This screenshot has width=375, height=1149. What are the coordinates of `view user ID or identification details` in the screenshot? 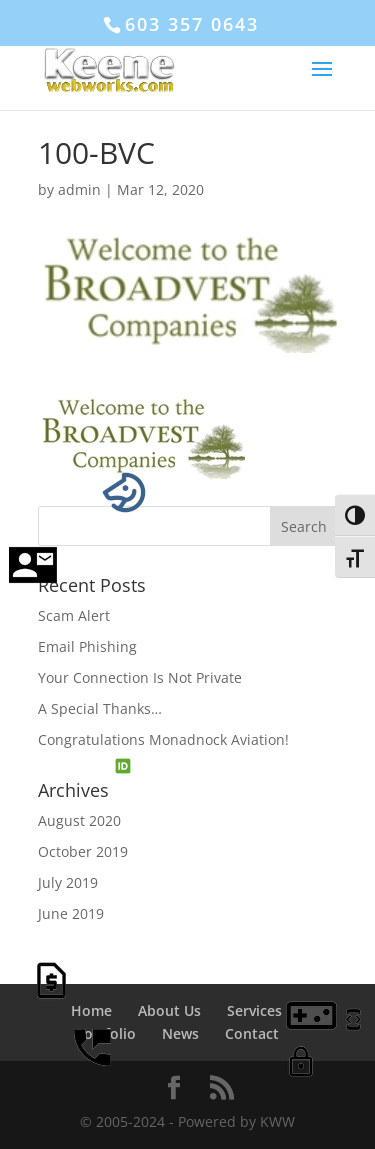 It's located at (123, 766).